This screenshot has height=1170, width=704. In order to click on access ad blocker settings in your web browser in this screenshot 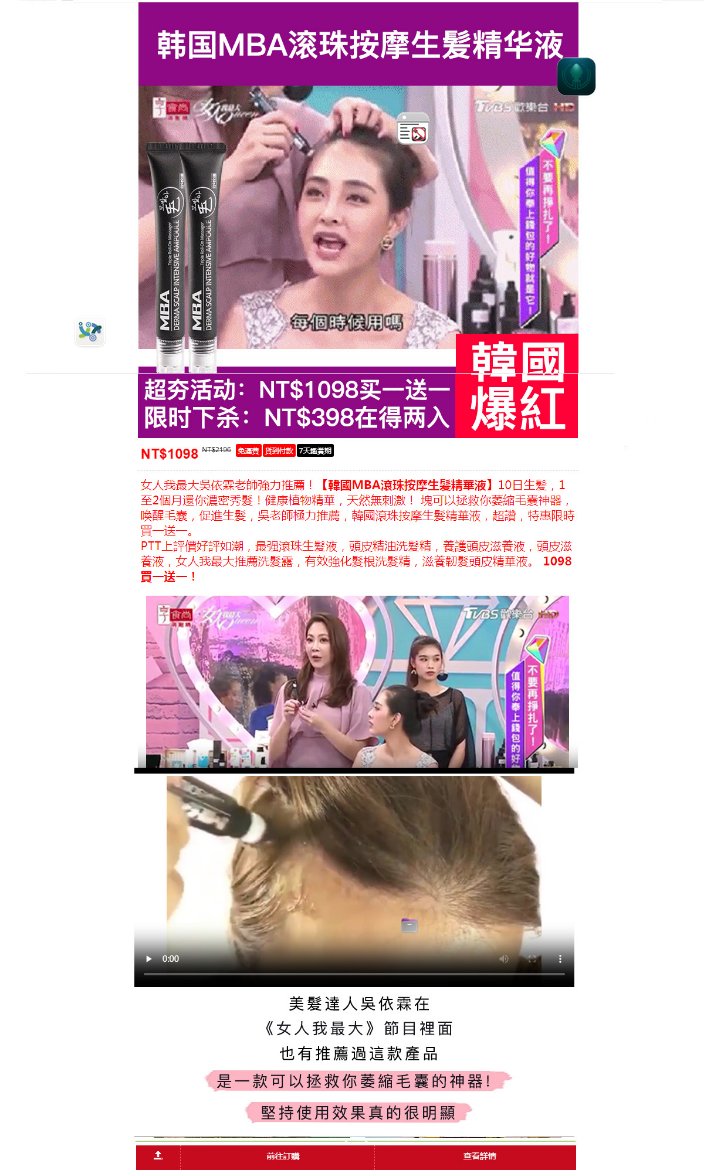, I will do `click(413, 129)`.